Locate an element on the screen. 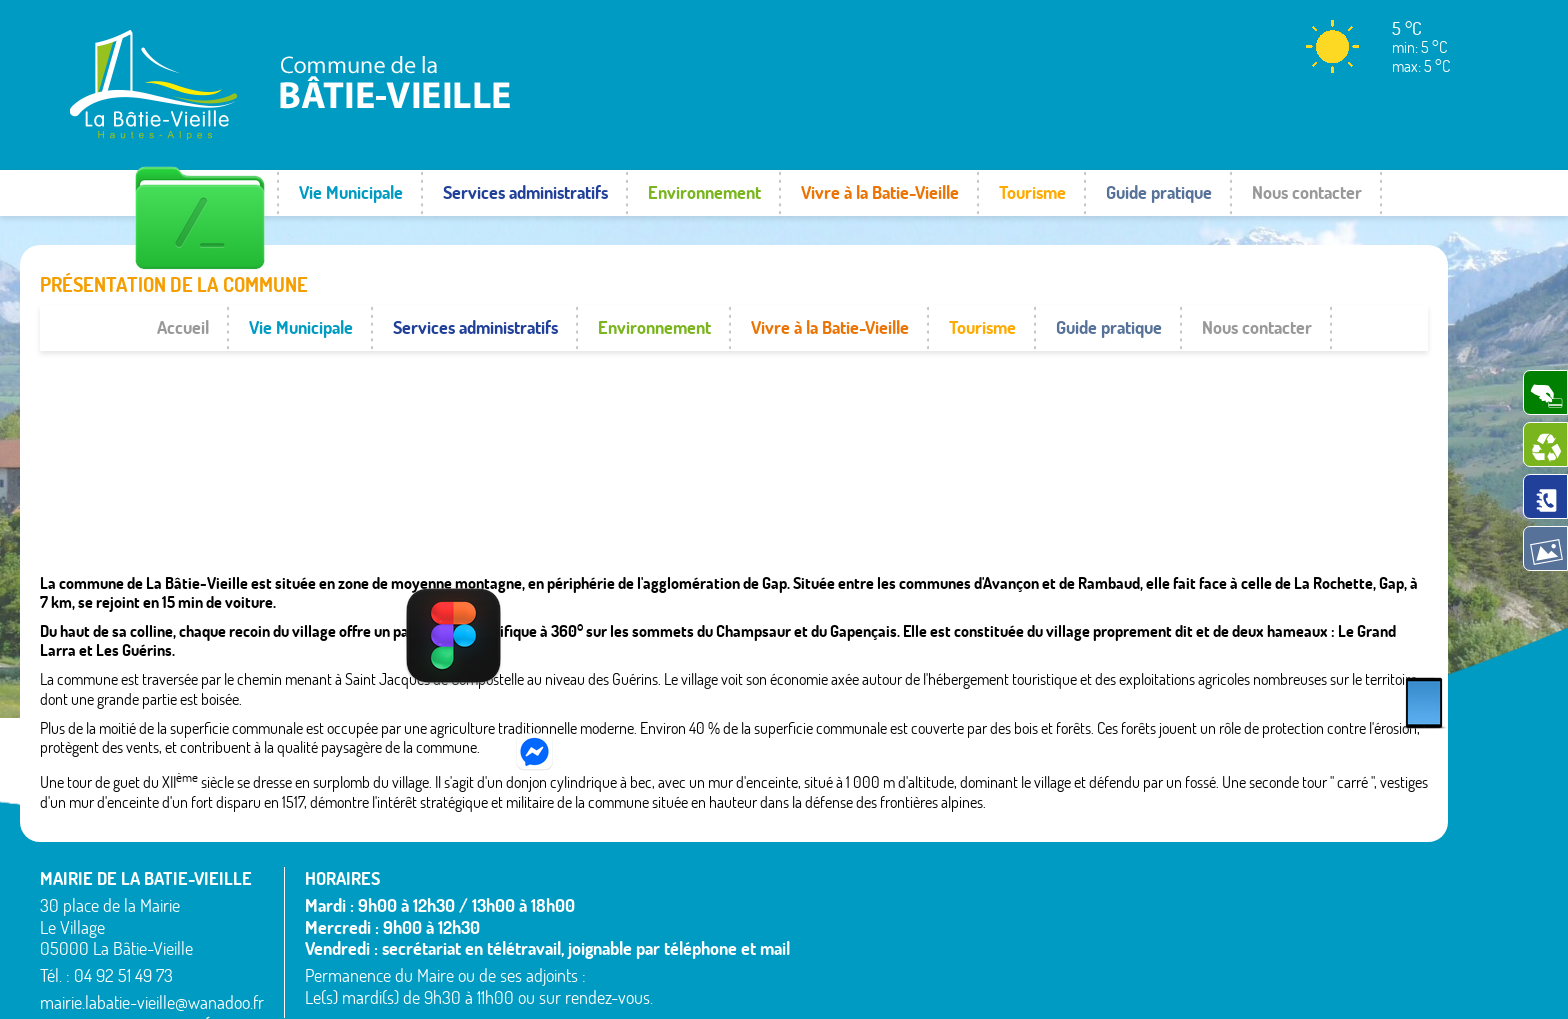  open figma design application is located at coordinates (453, 635).